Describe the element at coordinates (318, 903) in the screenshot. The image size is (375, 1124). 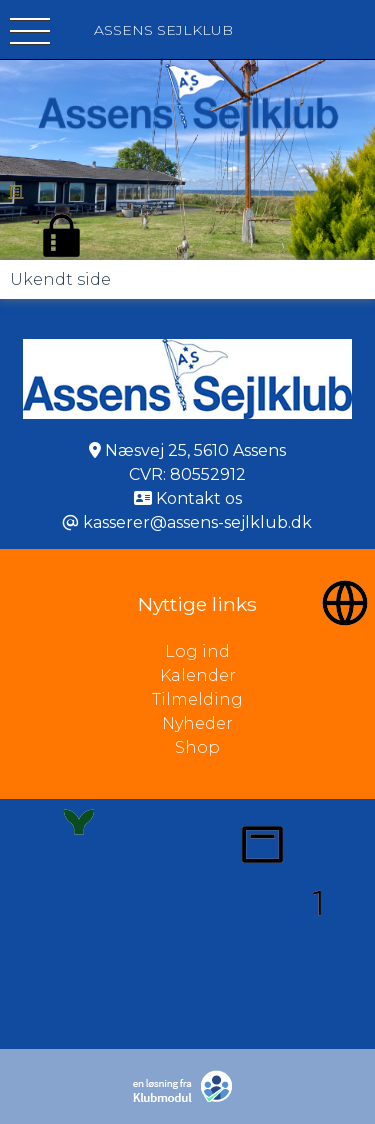
I see `indicates first item or top priority` at that location.